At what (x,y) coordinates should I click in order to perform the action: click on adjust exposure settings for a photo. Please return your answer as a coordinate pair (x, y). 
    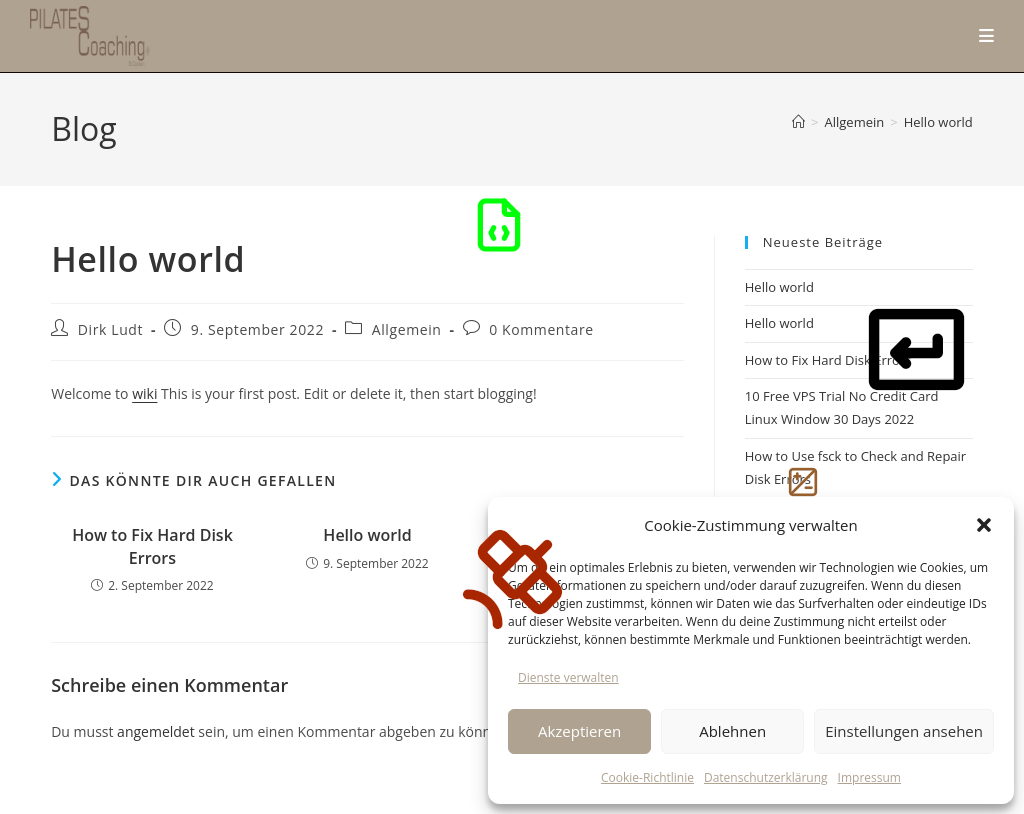
    Looking at the image, I should click on (803, 482).